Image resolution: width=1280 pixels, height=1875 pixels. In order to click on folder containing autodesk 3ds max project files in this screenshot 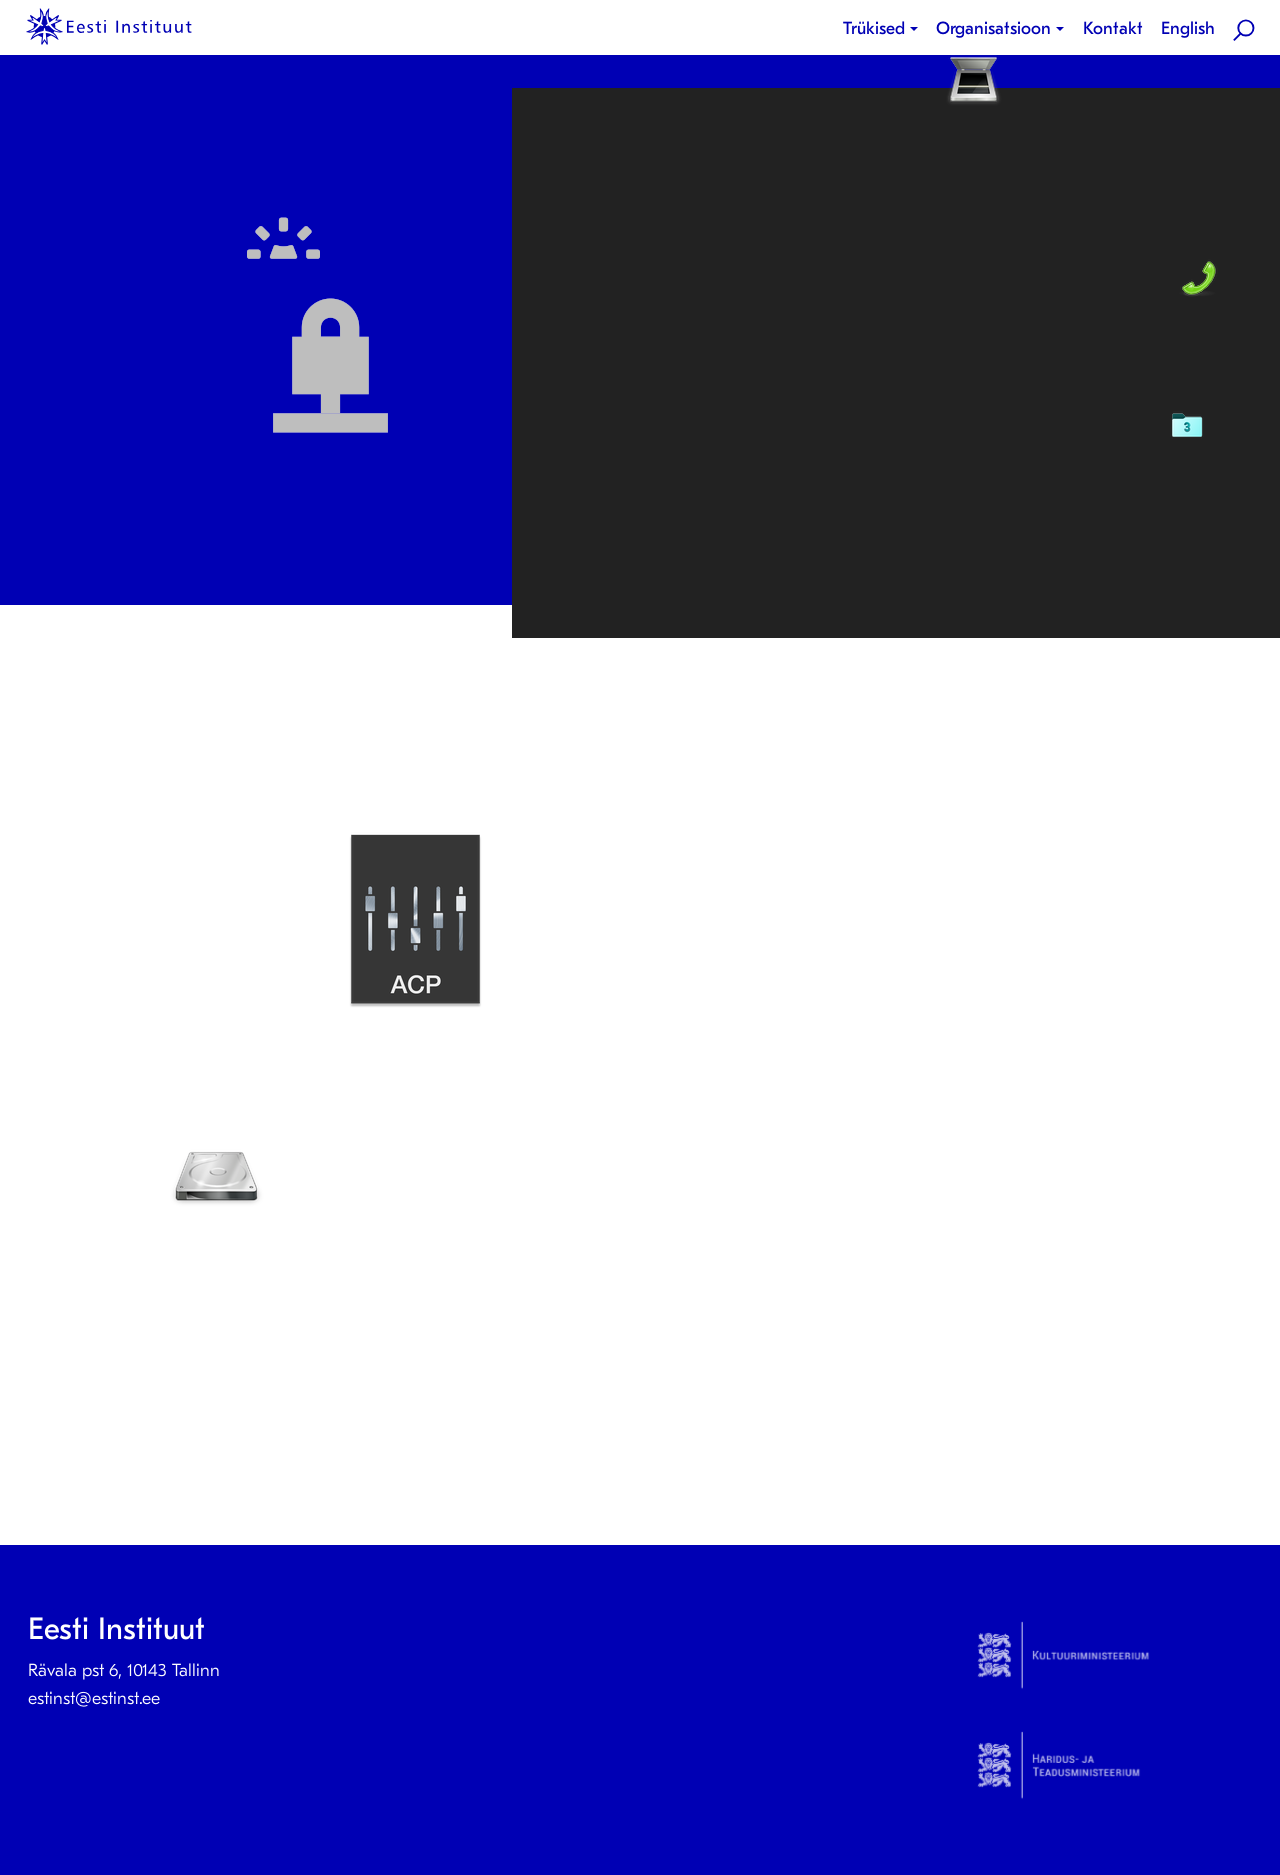, I will do `click(1187, 426)`.